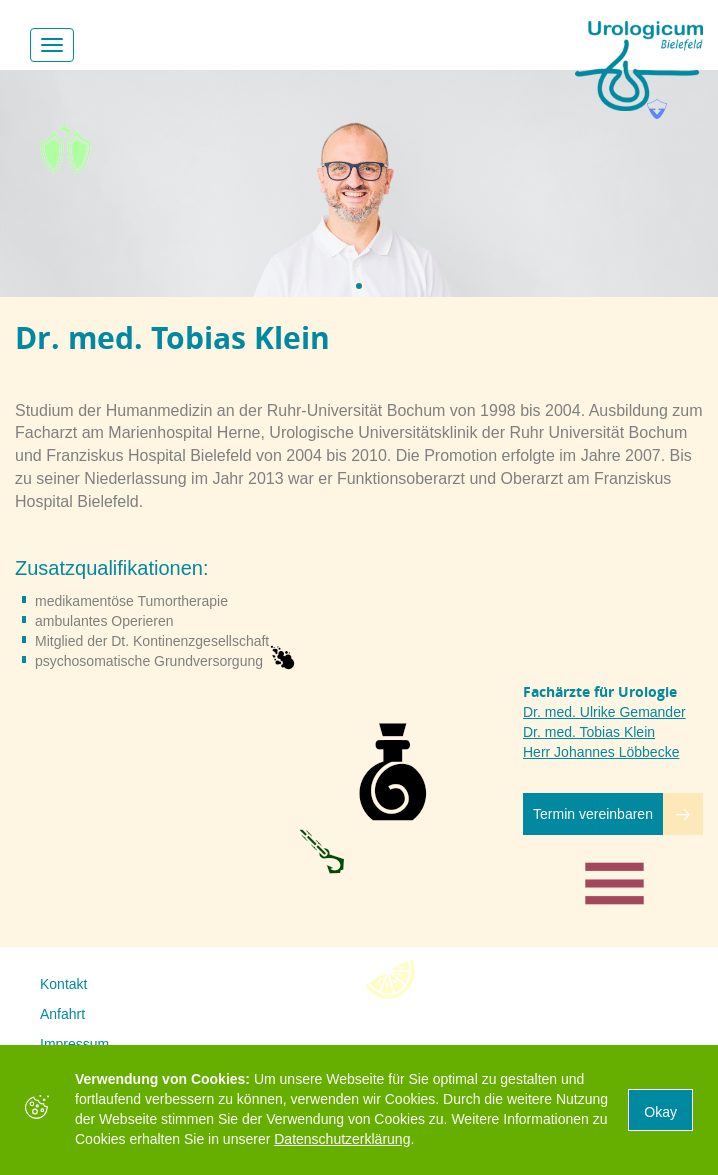 This screenshot has width=718, height=1175. What do you see at coordinates (282, 657) in the screenshot?
I see `indicates a chemical reaction or potion effect` at bounding box center [282, 657].